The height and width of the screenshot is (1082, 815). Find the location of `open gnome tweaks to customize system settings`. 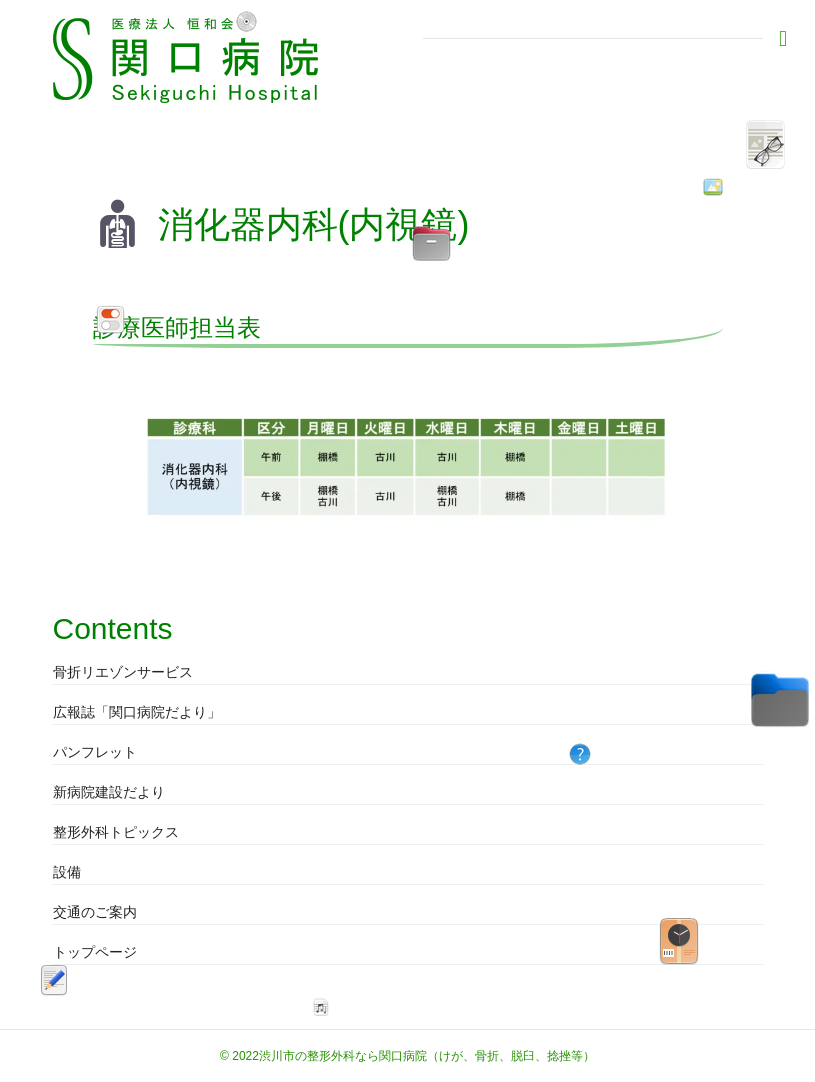

open gnome tweaks to customize system settings is located at coordinates (110, 319).